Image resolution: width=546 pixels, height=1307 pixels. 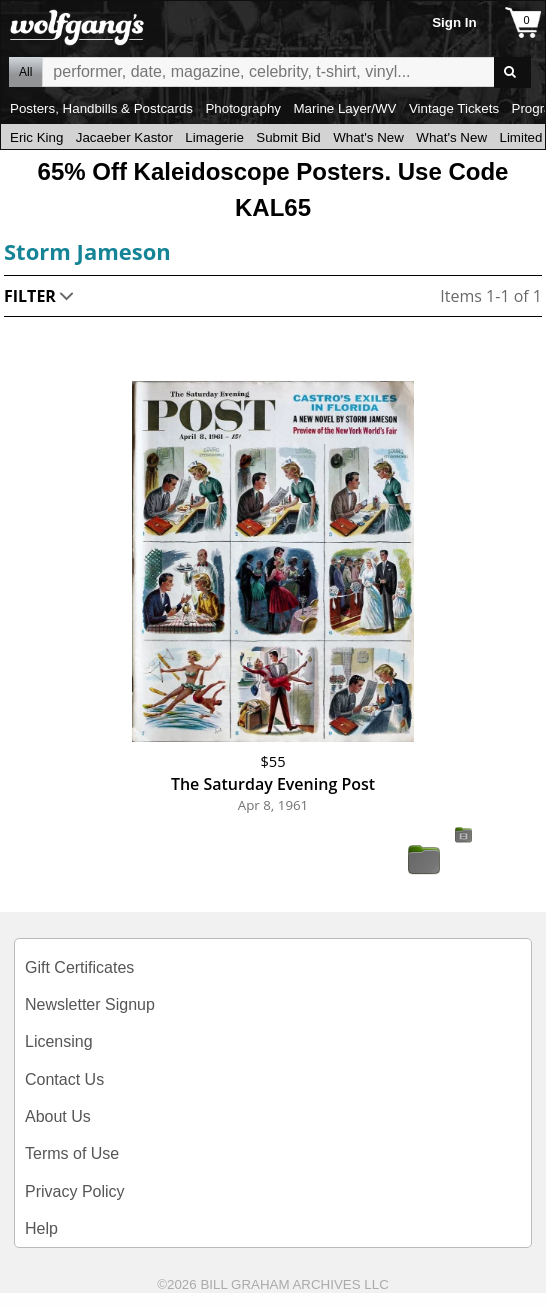 I want to click on open your videos folder, so click(x=463, y=834).